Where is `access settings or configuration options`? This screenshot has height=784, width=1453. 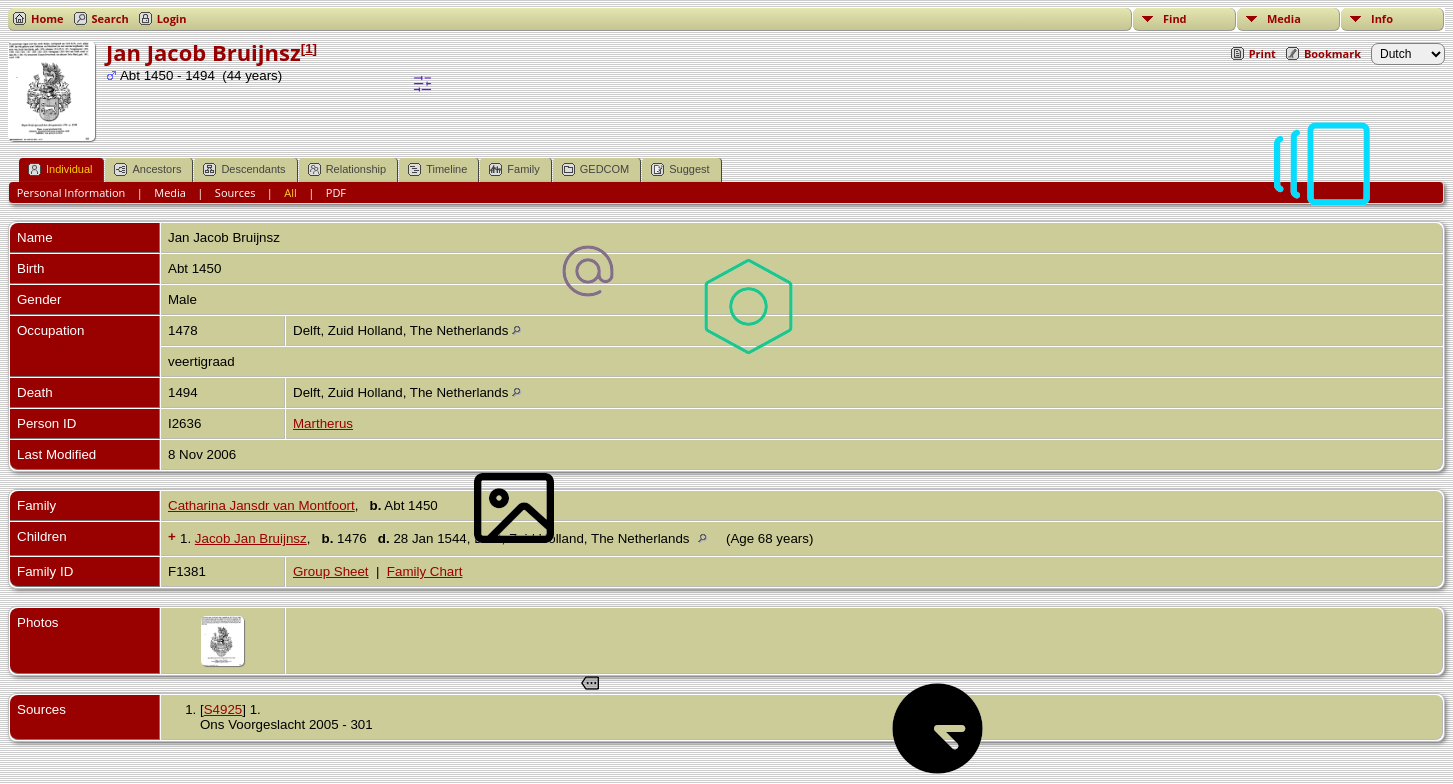 access settings or configuration options is located at coordinates (748, 306).